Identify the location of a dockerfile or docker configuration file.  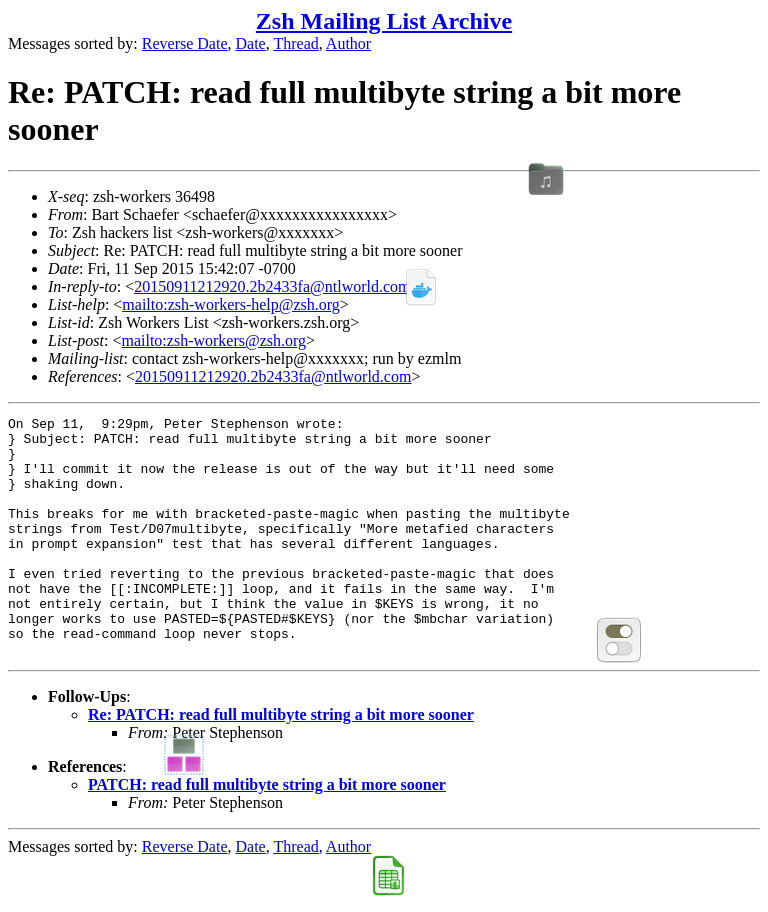
(421, 287).